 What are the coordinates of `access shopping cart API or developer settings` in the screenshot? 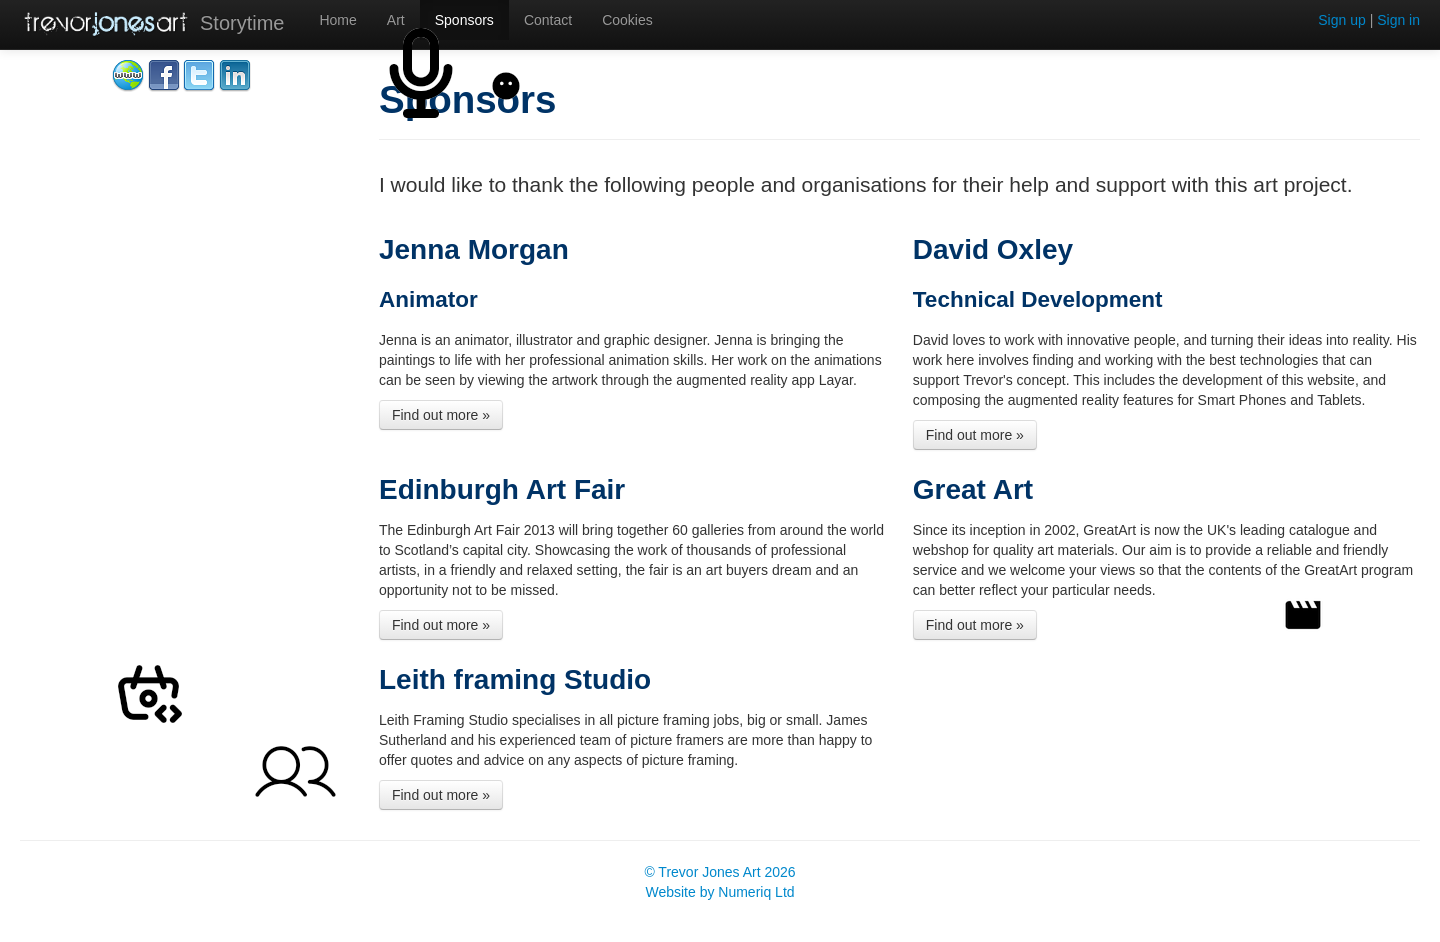 It's located at (148, 692).